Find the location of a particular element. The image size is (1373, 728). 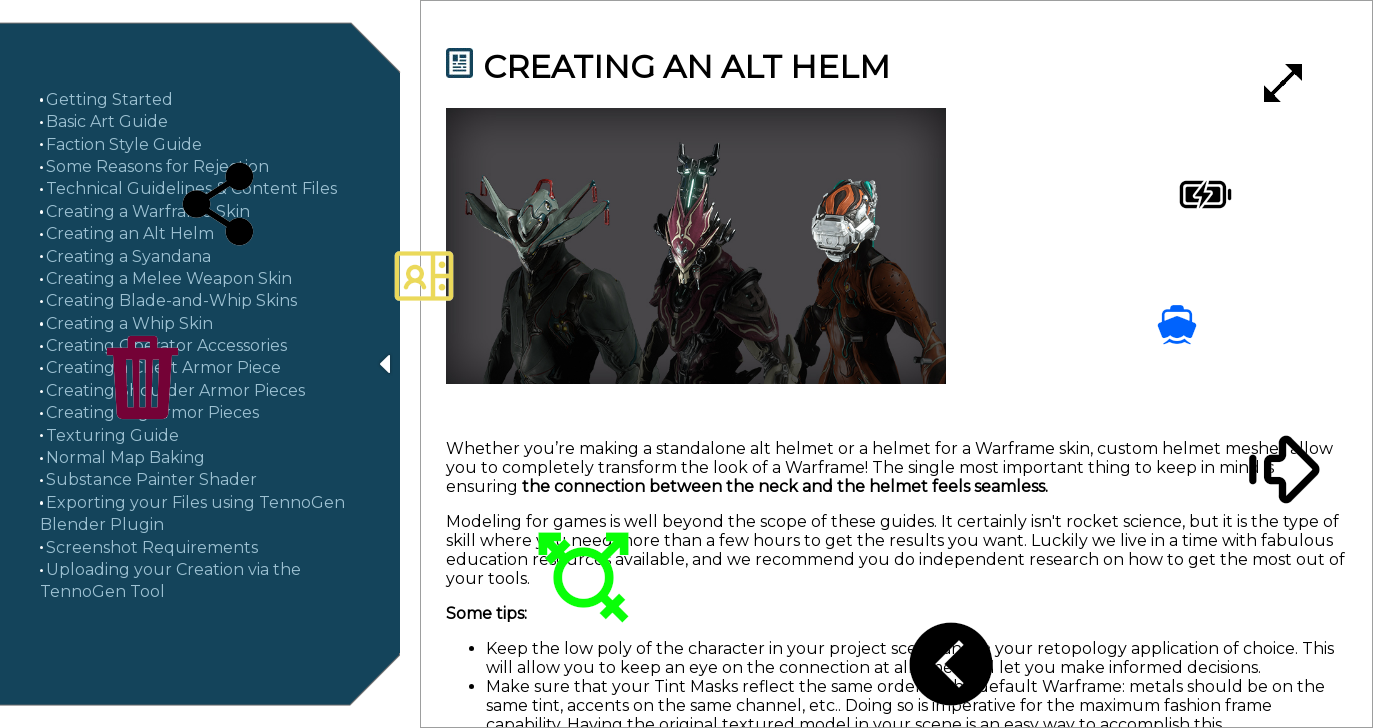

indicates device is currently charging is located at coordinates (1205, 194).